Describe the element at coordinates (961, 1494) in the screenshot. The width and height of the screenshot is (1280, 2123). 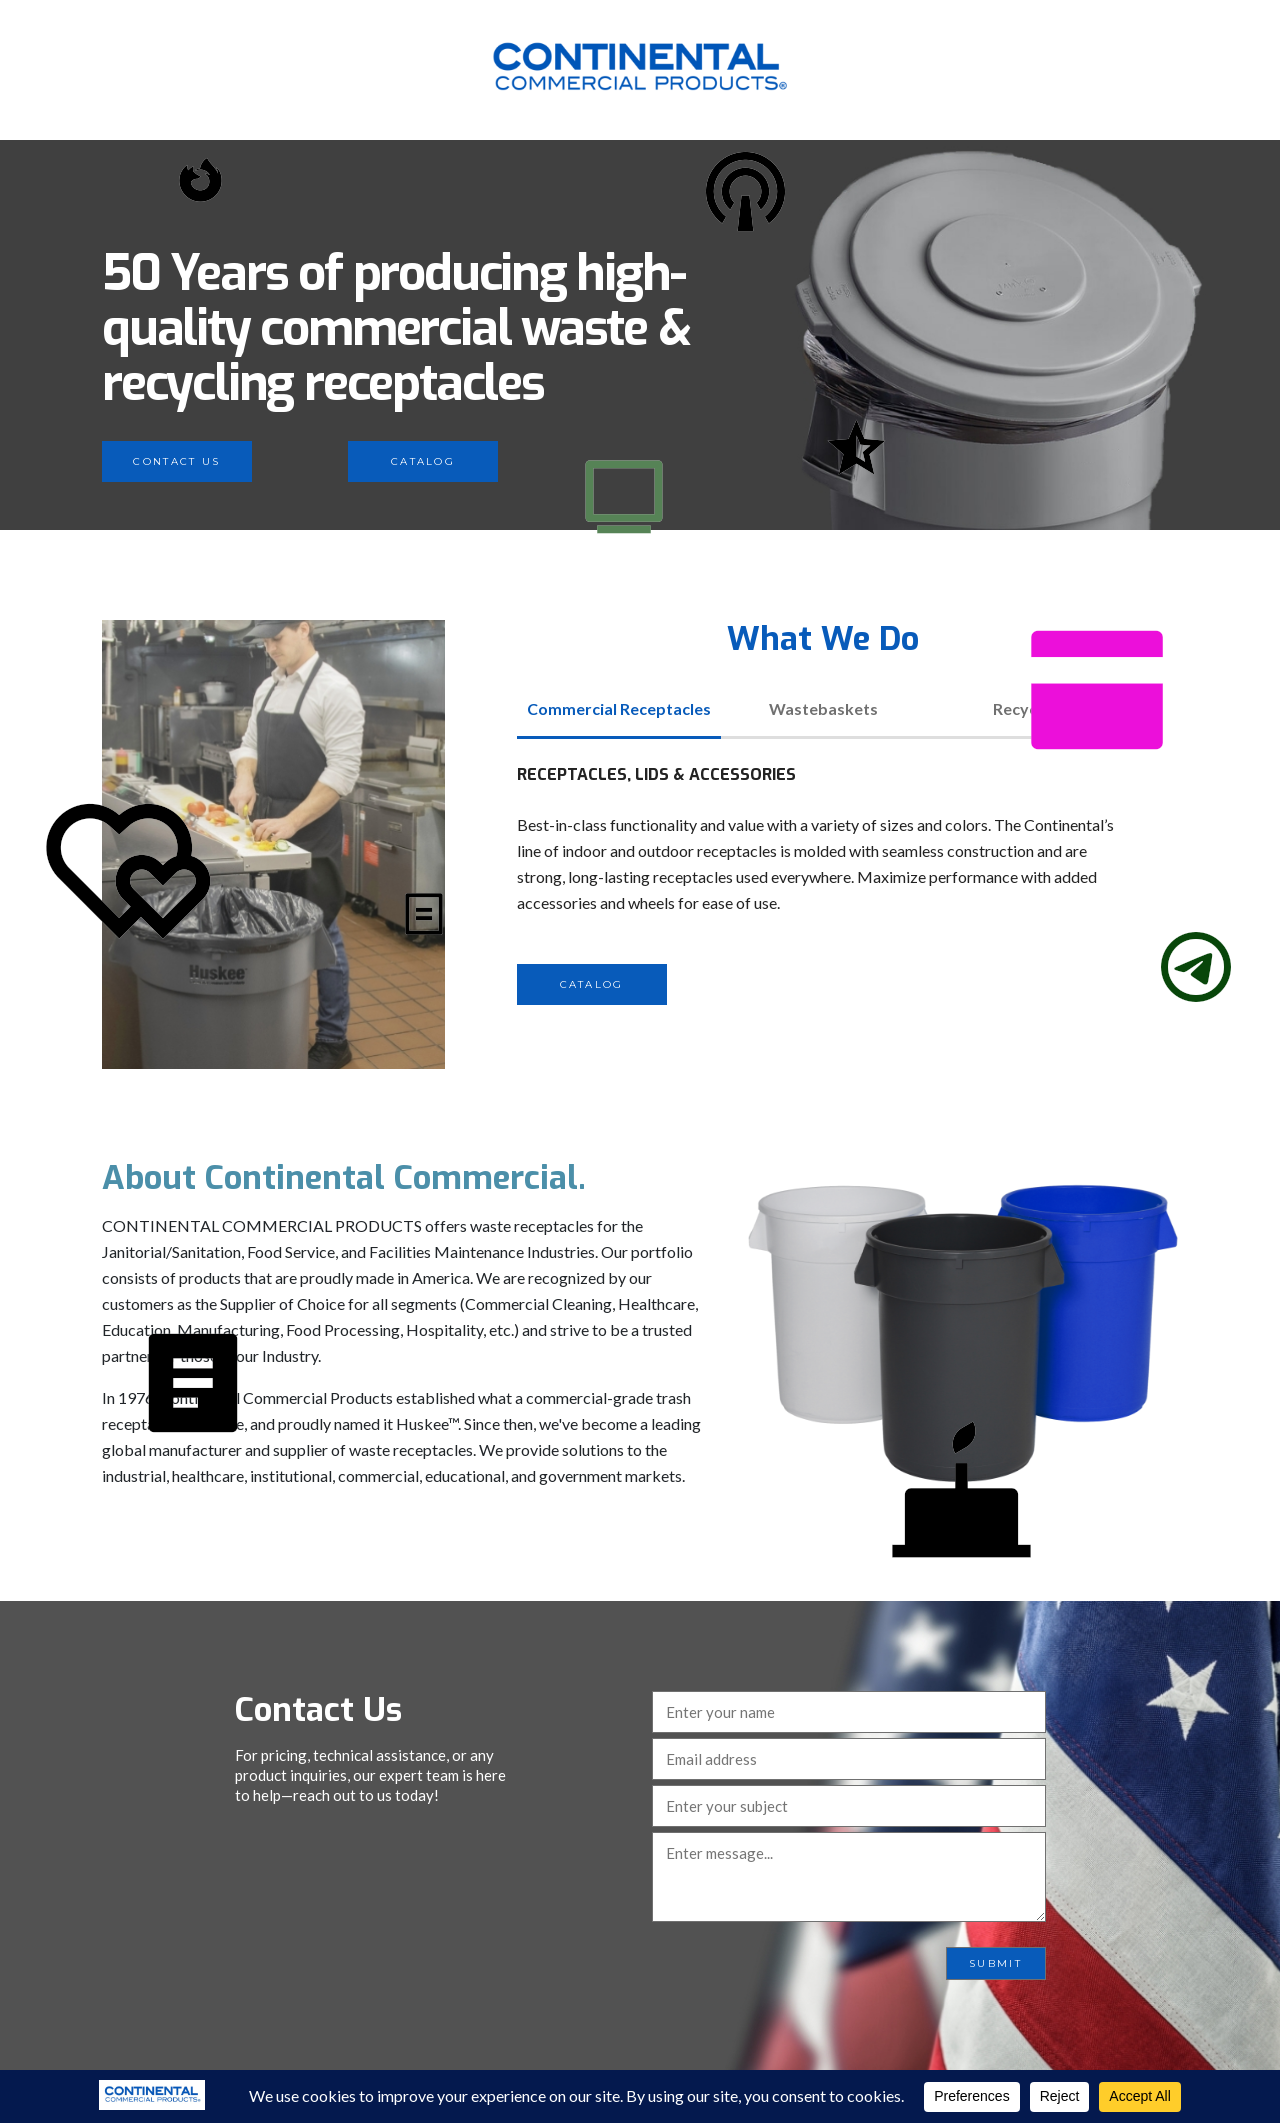
I see `view birthday or celebration reminders` at that location.